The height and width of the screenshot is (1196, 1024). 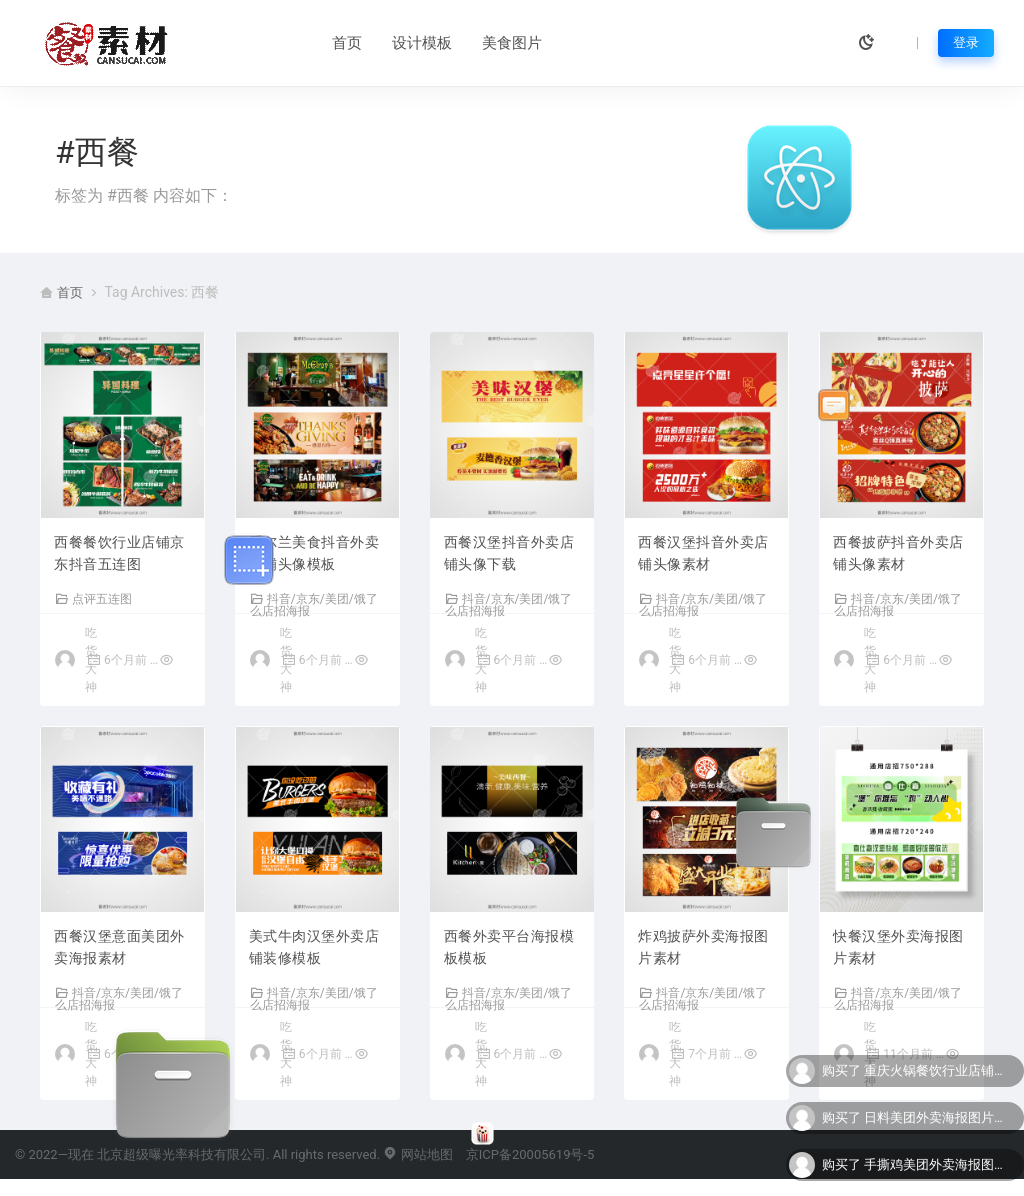 What do you see at coordinates (834, 405) in the screenshot?
I see `open the messaging or chat app` at bounding box center [834, 405].